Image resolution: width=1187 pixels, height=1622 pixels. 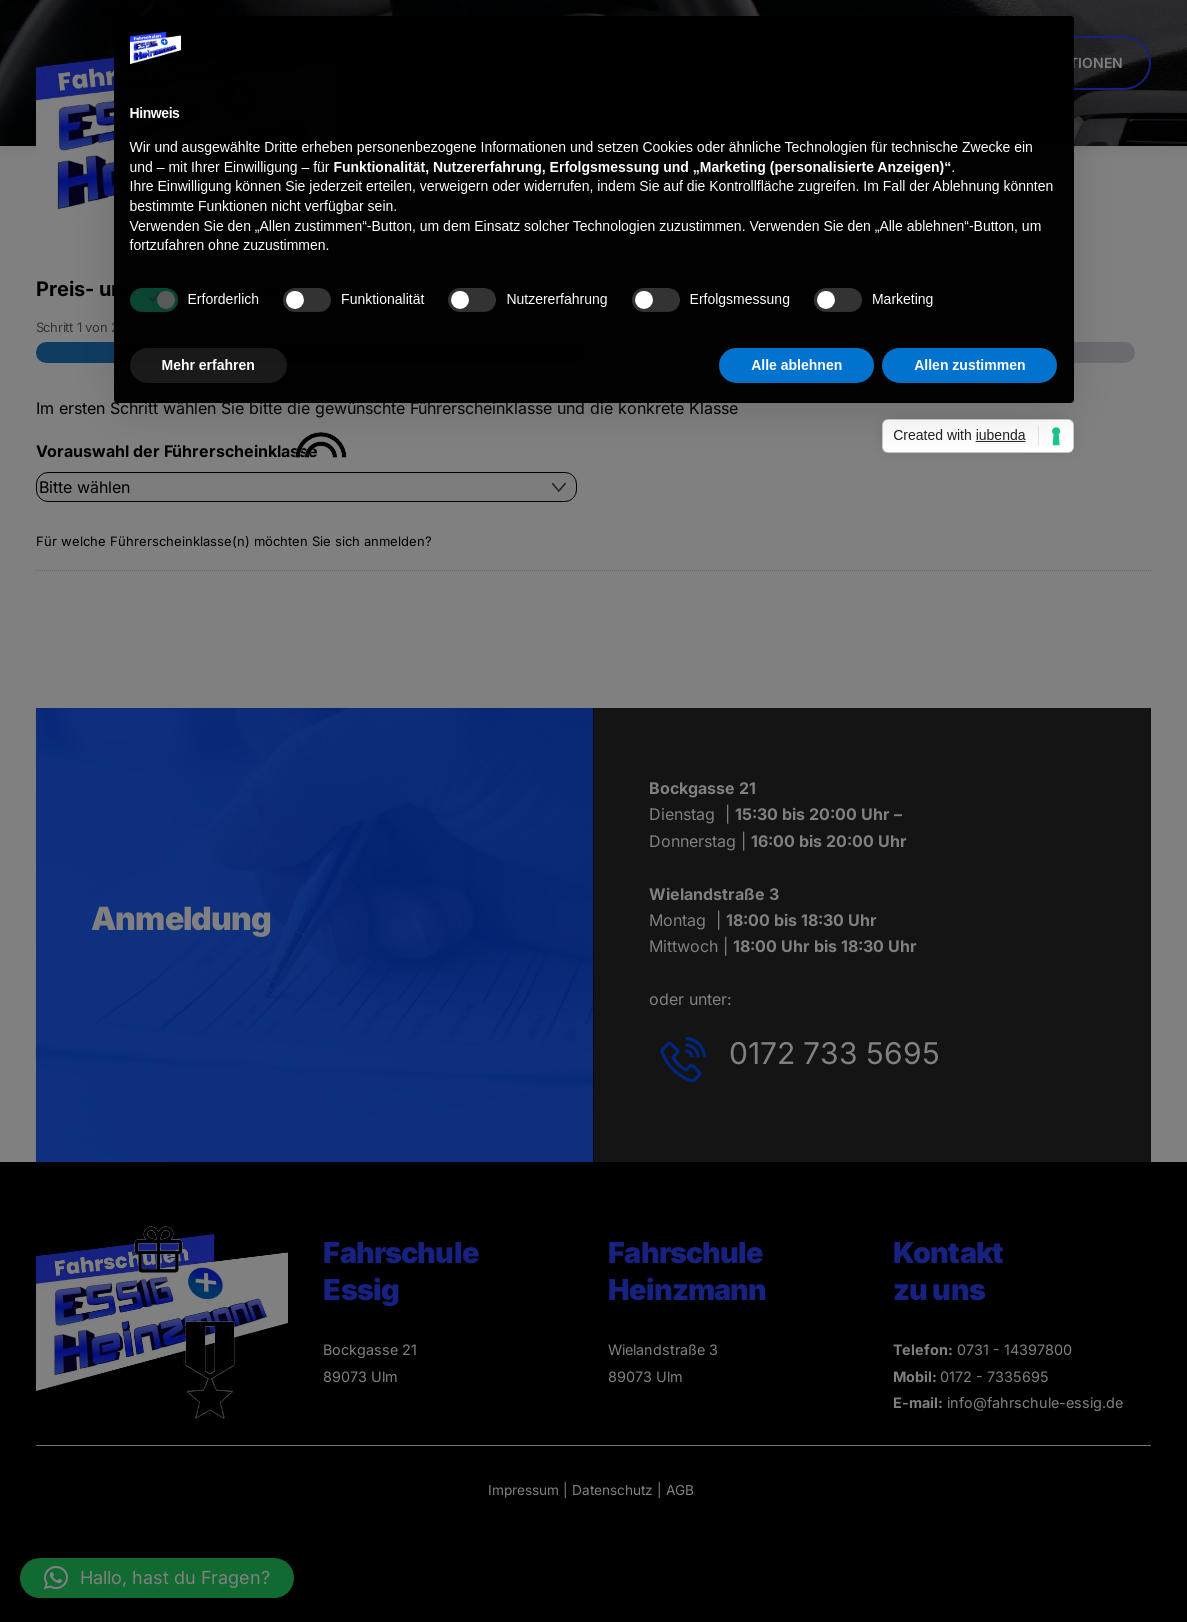 What do you see at coordinates (210, 1370) in the screenshot?
I see `view achievements or awards` at bounding box center [210, 1370].